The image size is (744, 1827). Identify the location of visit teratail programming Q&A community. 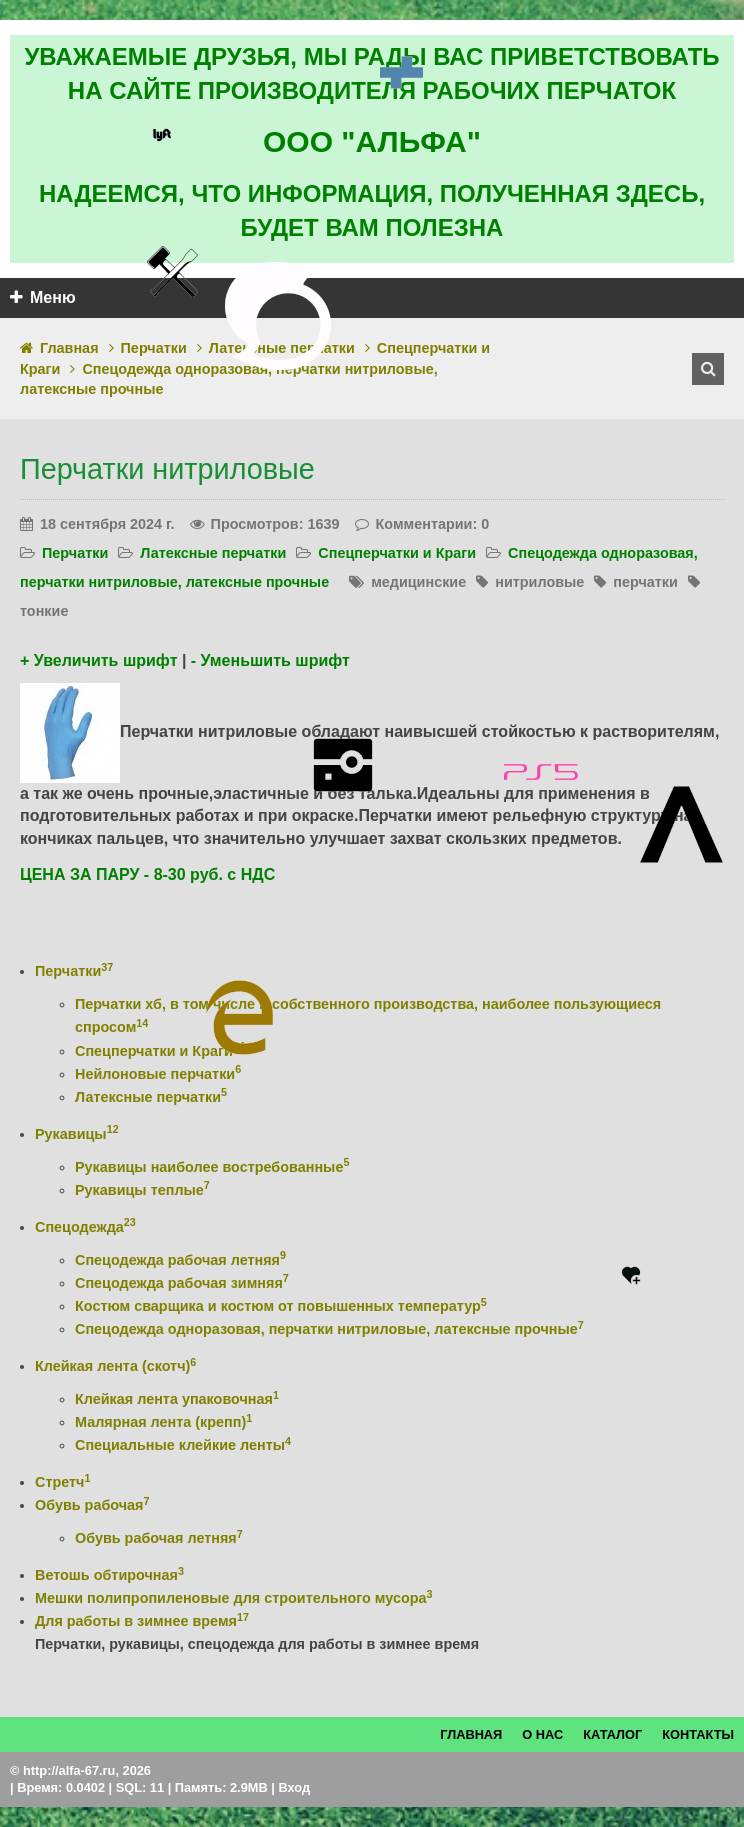
(681, 824).